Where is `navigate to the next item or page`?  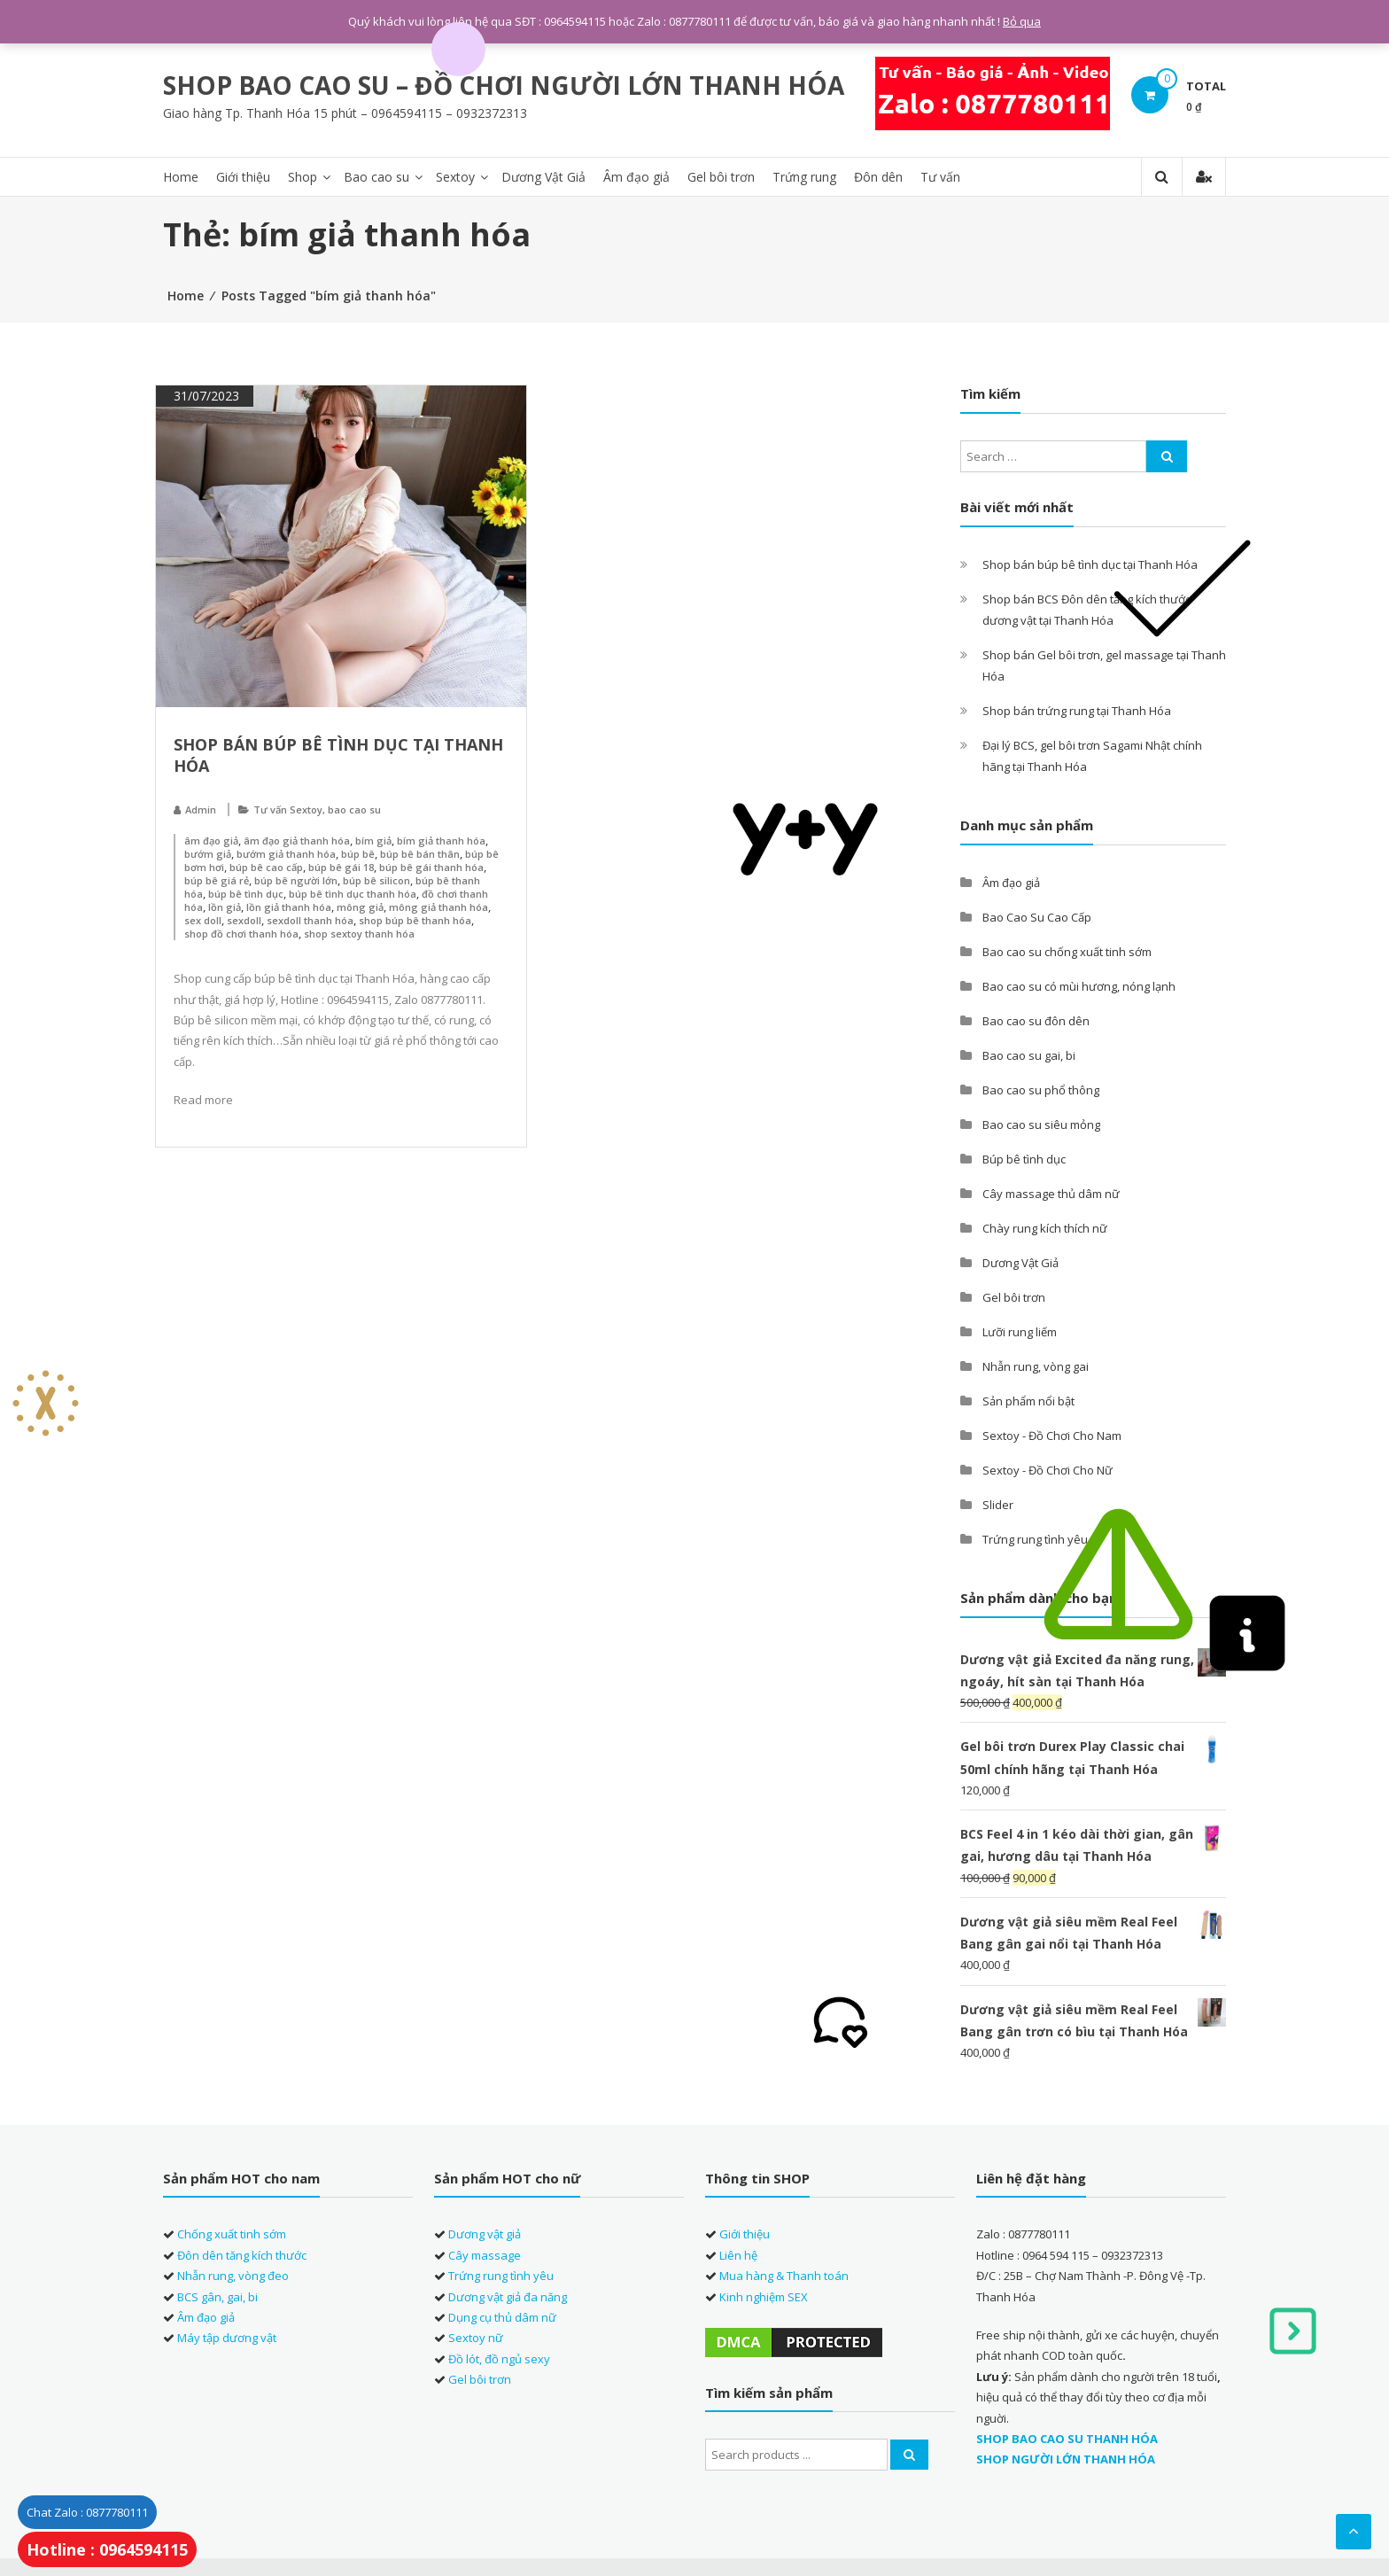
navigate to the next item or page is located at coordinates (1292, 2331).